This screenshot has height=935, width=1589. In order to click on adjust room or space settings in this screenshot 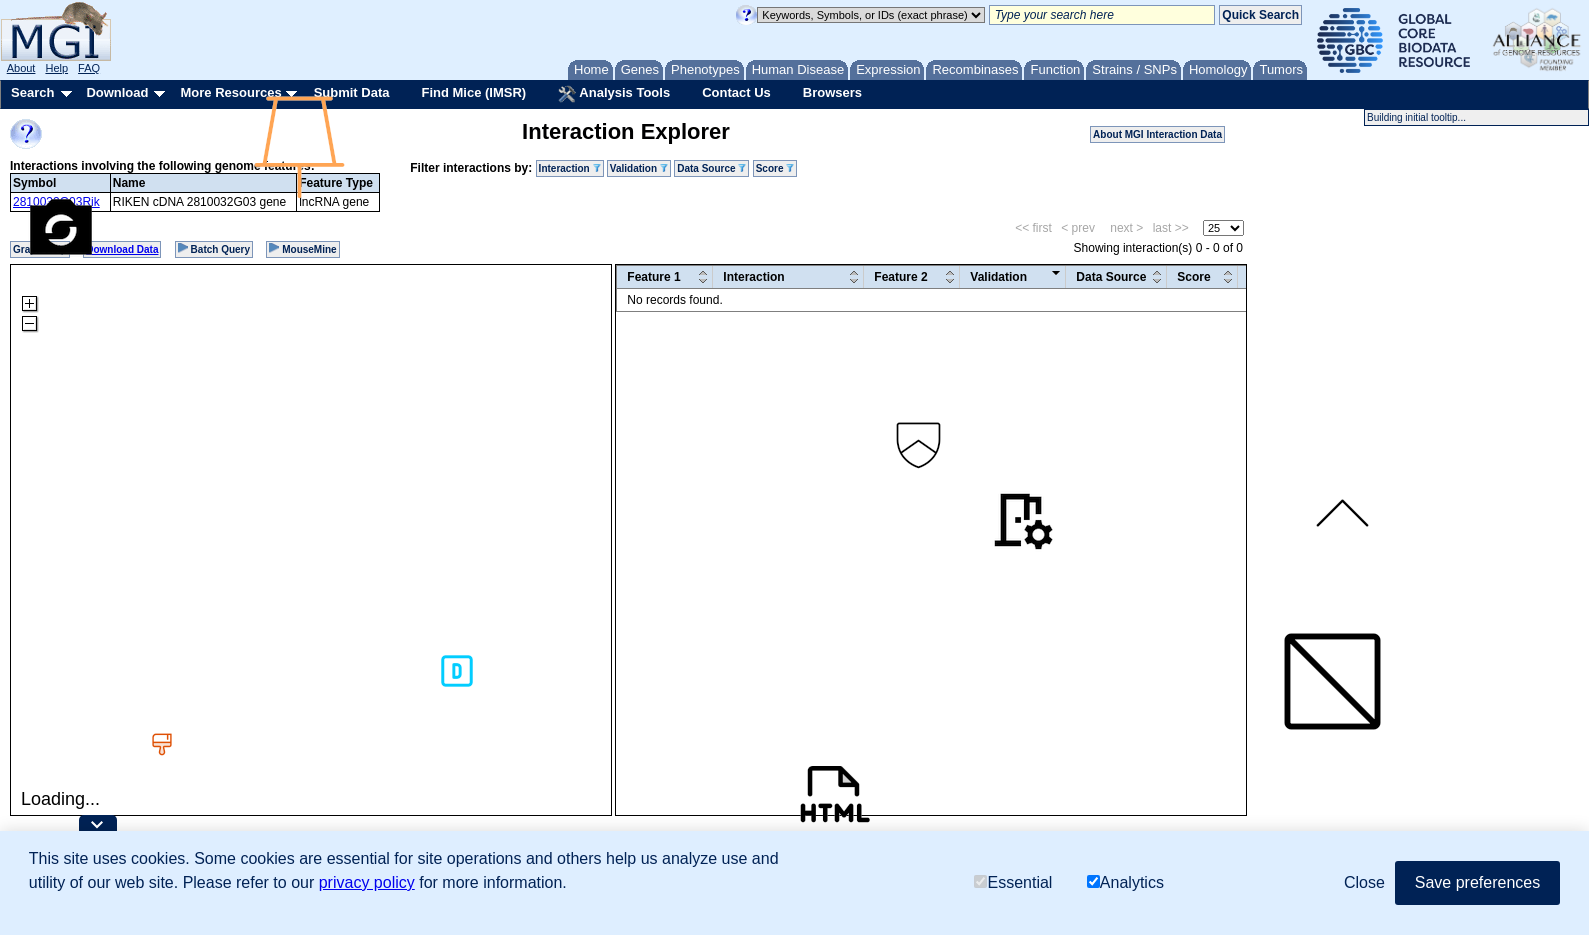, I will do `click(1021, 520)`.